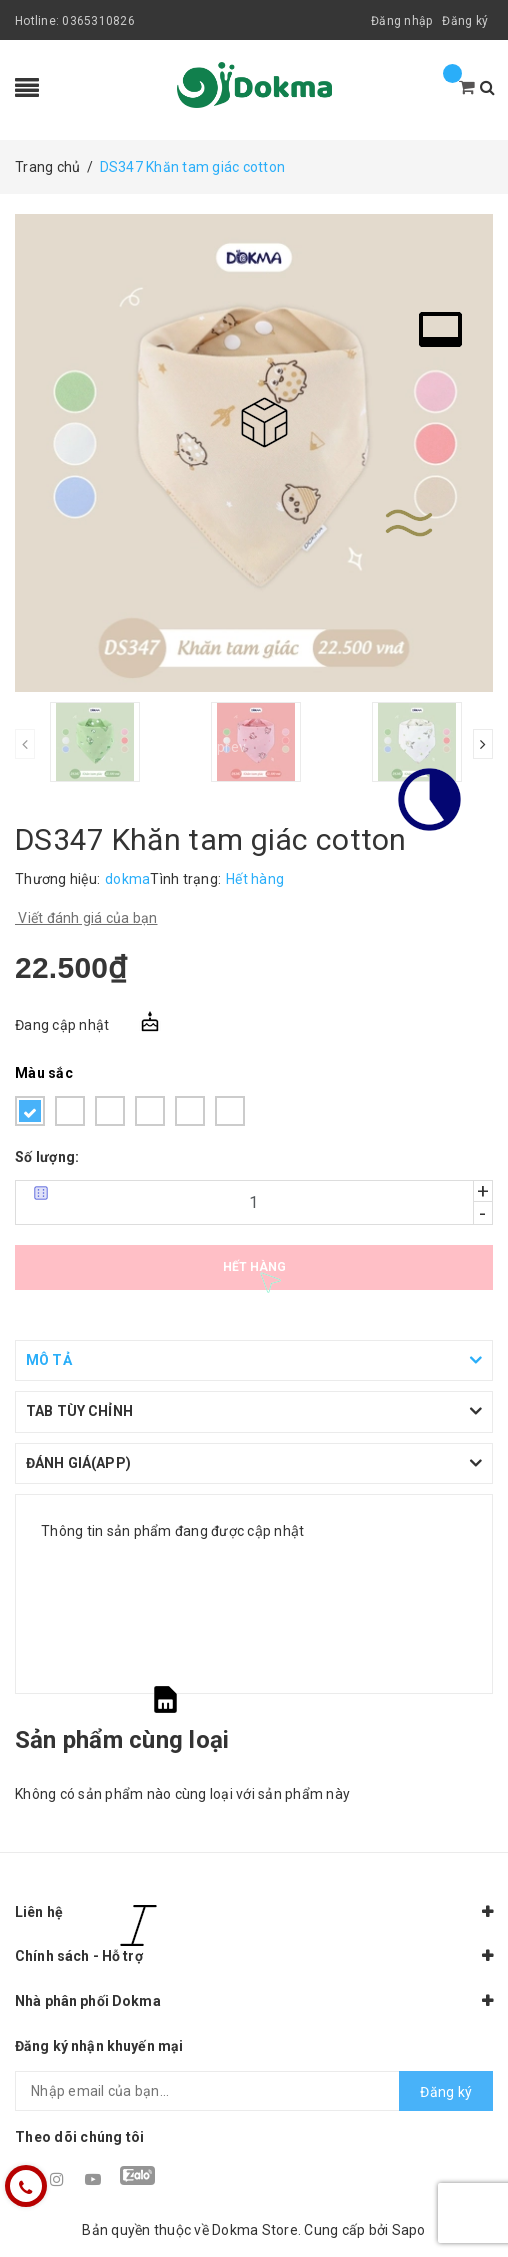  I want to click on video player with caption or subtitle area, so click(440, 329).